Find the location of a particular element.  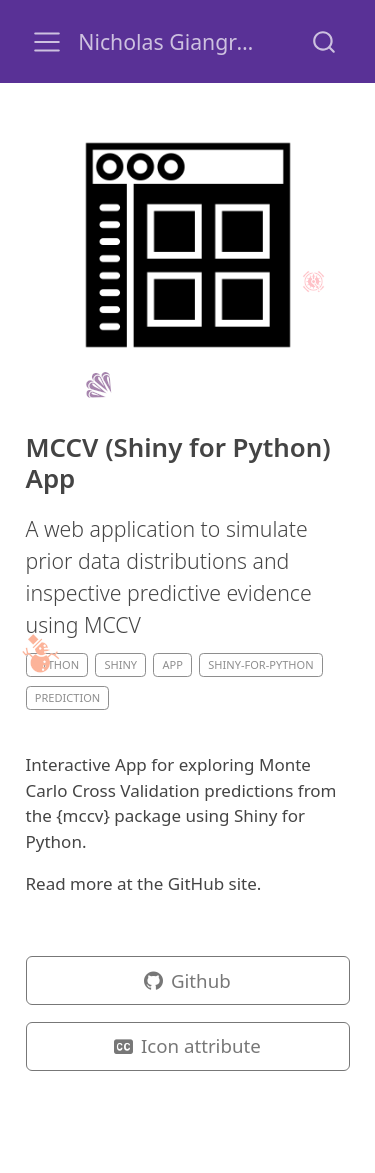

select claw or slash attack ability is located at coordinates (99, 385).